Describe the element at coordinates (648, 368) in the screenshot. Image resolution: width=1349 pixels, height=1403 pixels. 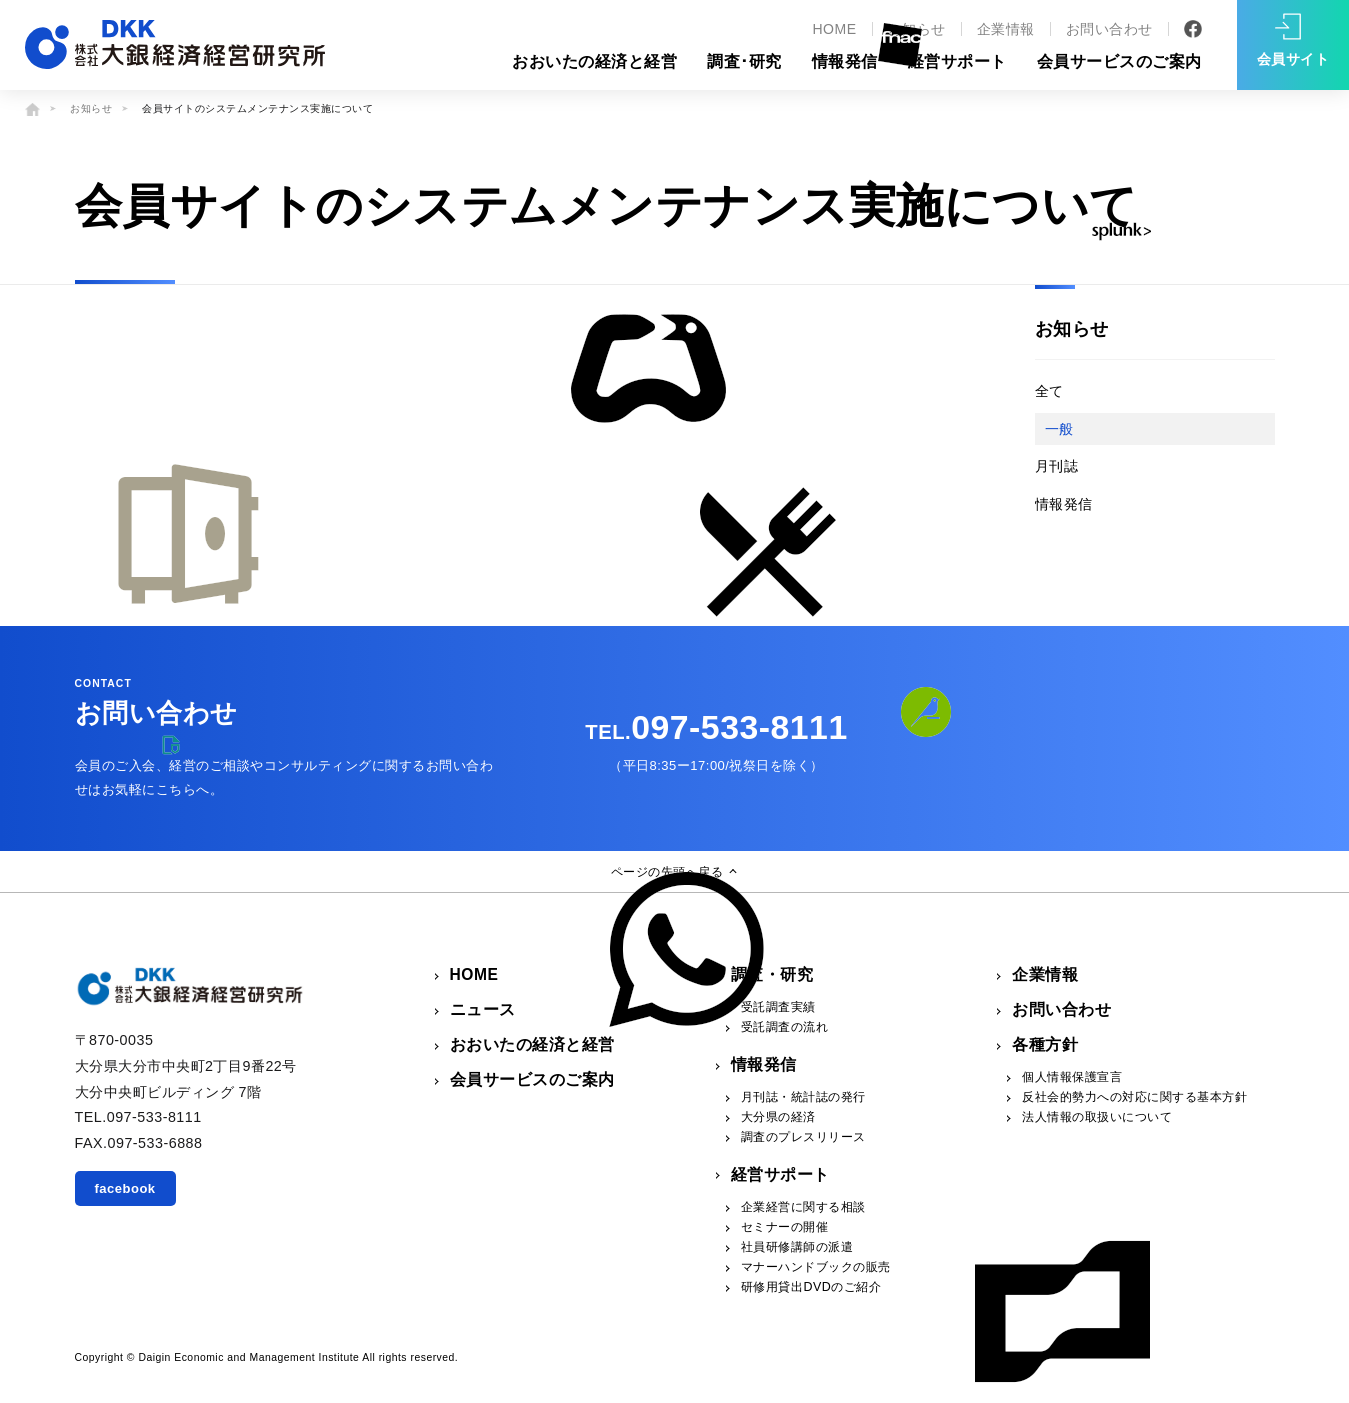
I see `visit wiki.gg website` at that location.